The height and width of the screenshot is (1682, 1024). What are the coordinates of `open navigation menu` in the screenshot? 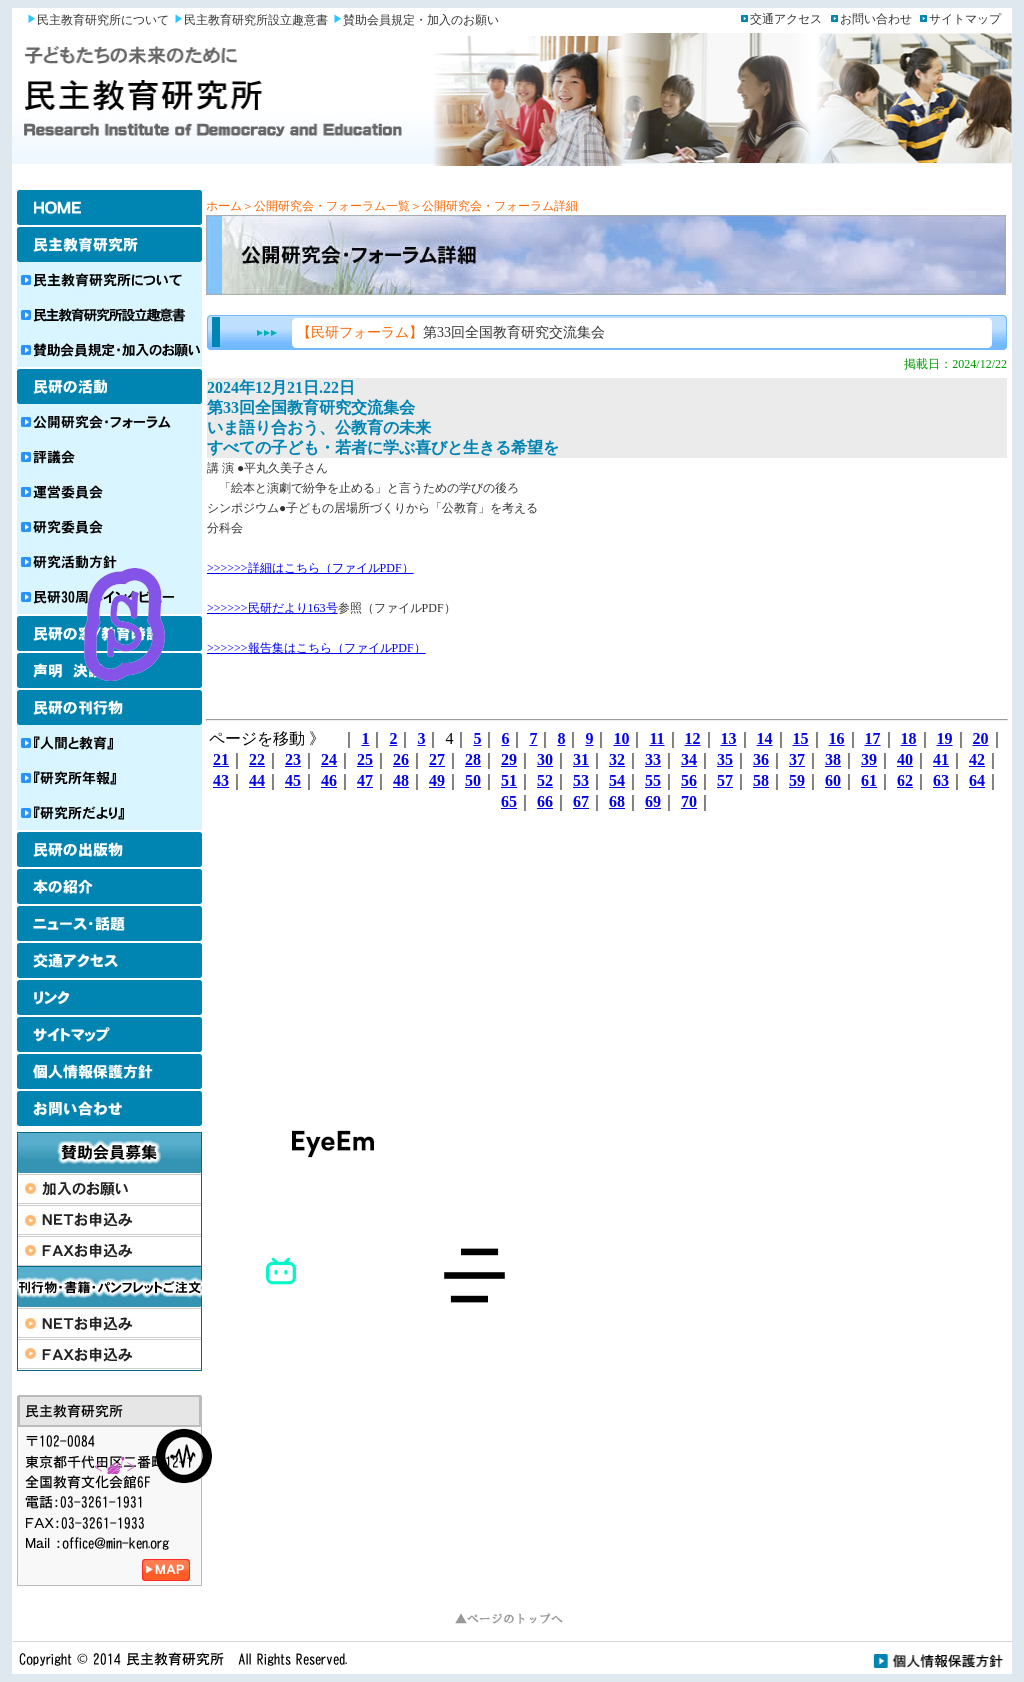 It's located at (474, 1275).